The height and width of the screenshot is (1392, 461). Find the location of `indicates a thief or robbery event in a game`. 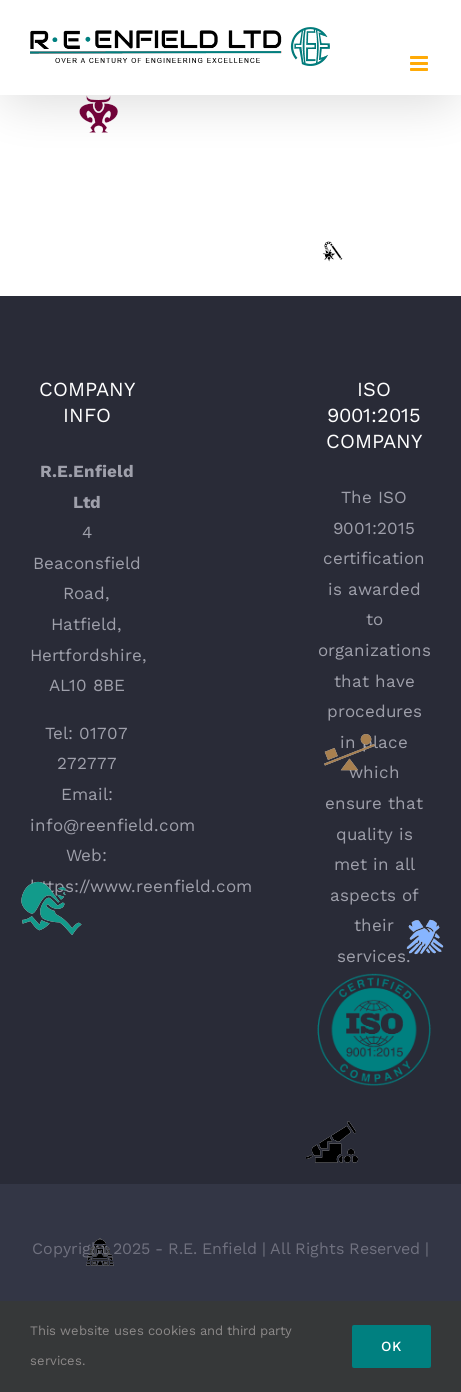

indicates a thief or robbery event in a game is located at coordinates (51, 908).